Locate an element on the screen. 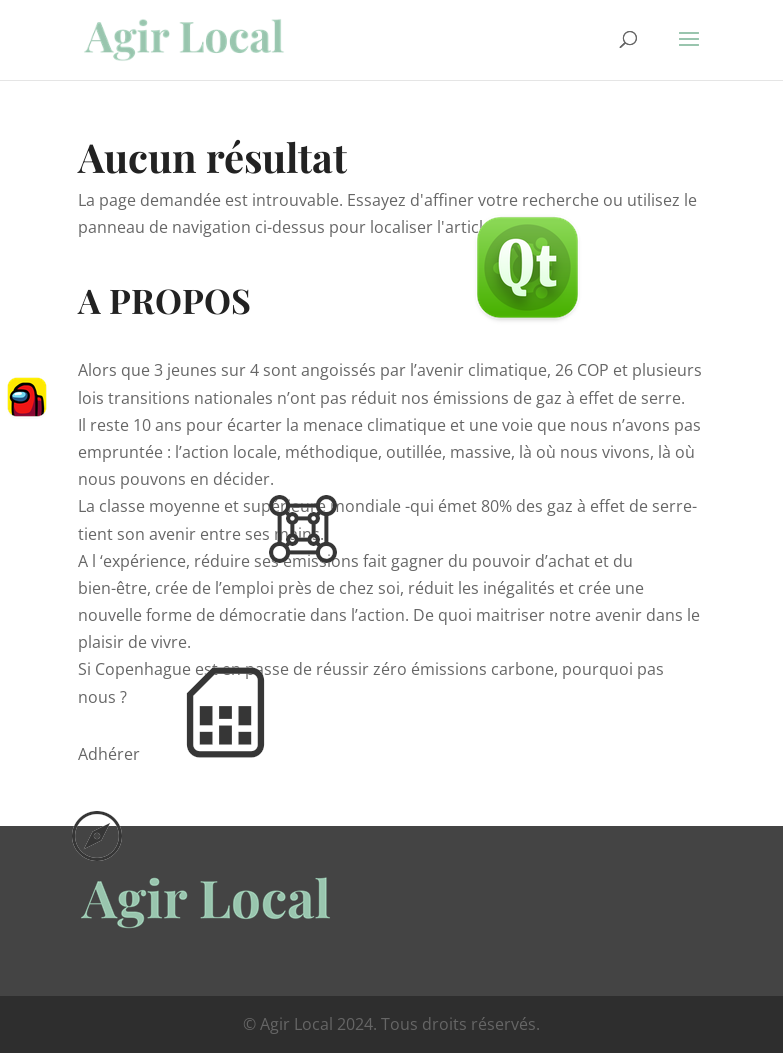 The height and width of the screenshot is (1053, 783). launch qt creator for ubuntu development is located at coordinates (527, 267).